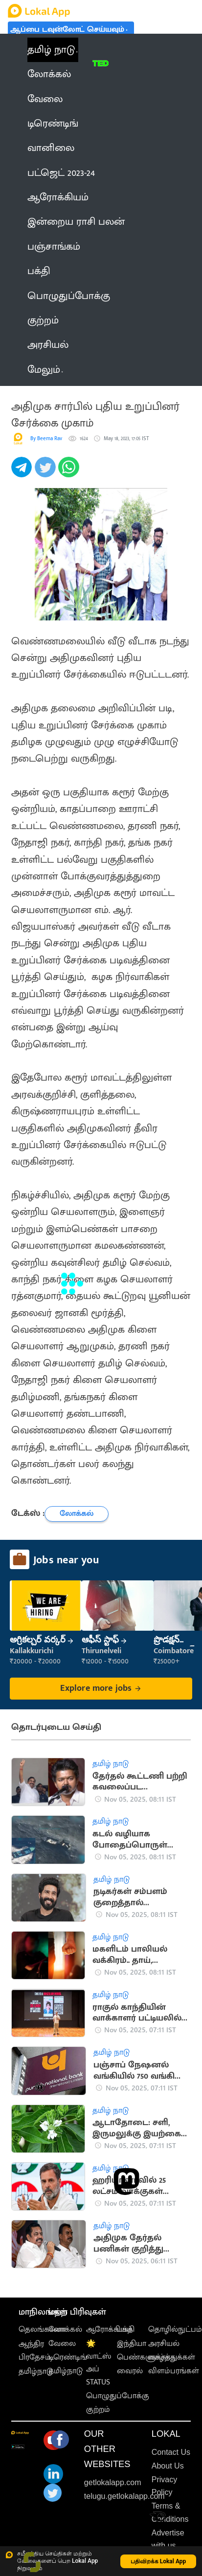 The width and height of the screenshot is (202, 2576). What do you see at coordinates (32, 2562) in the screenshot?
I see `shutterstock logo` at bounding box center [32, 2562].